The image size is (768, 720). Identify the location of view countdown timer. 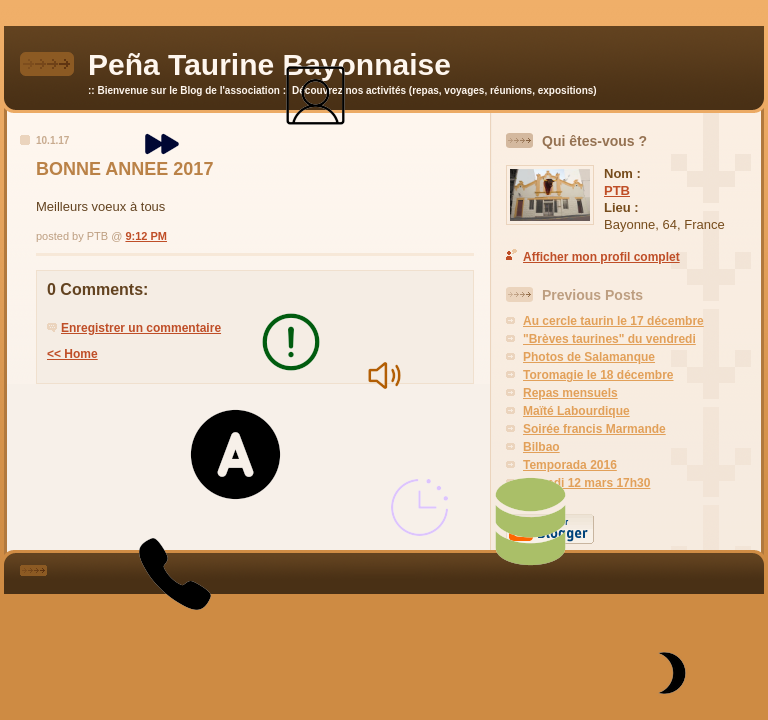
(419, 507).